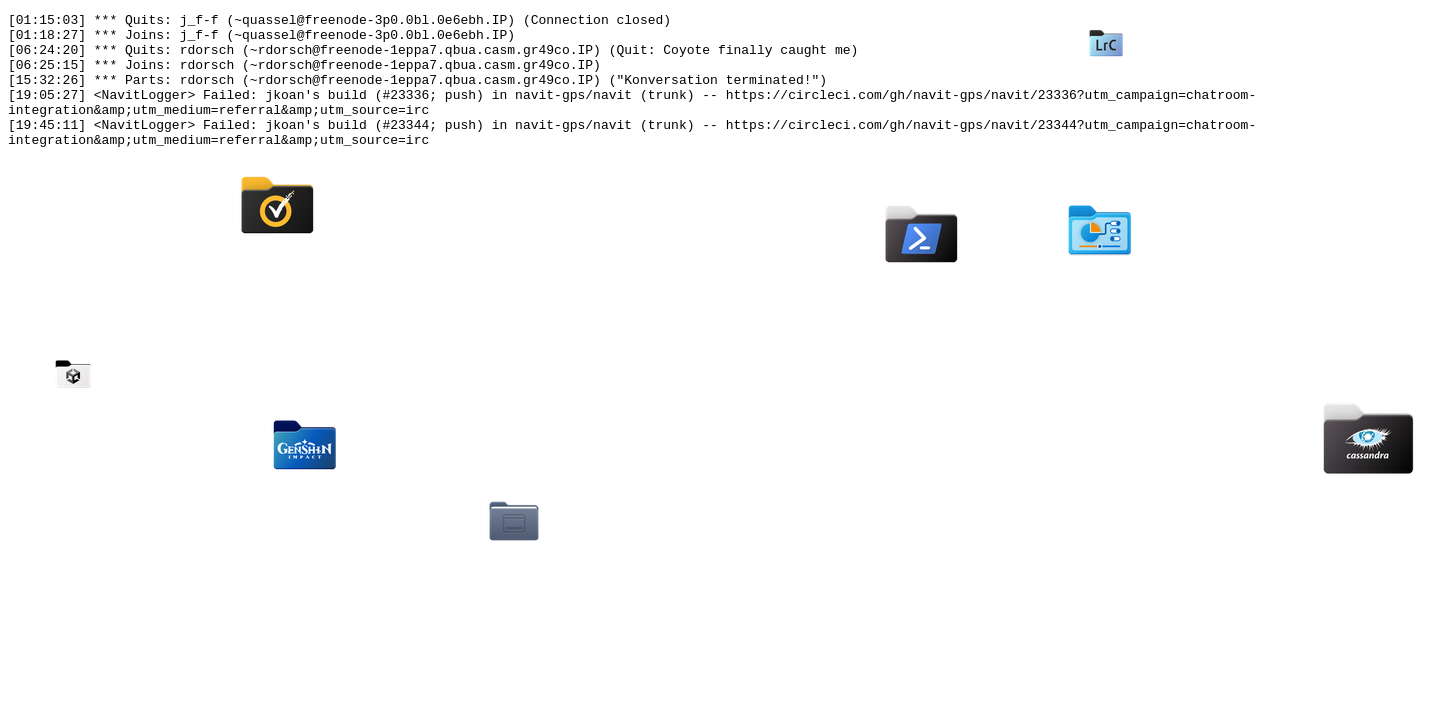  Describe the element at coordinates (73, 375) in the screenshot. I see `open unity game engine project files` at that location.